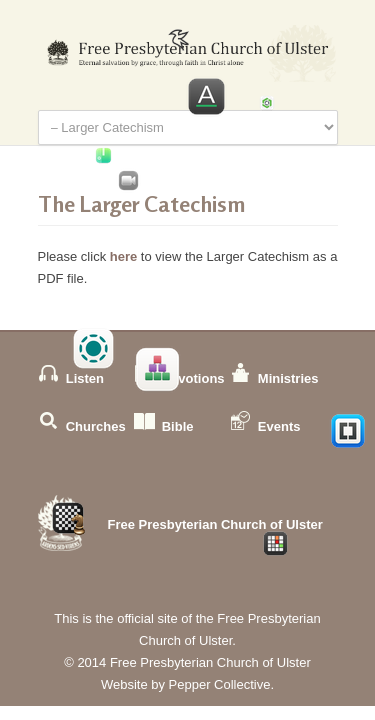 This screenshot has height=720, width=375. I want to click on open spell check tool, so click(206, 96).